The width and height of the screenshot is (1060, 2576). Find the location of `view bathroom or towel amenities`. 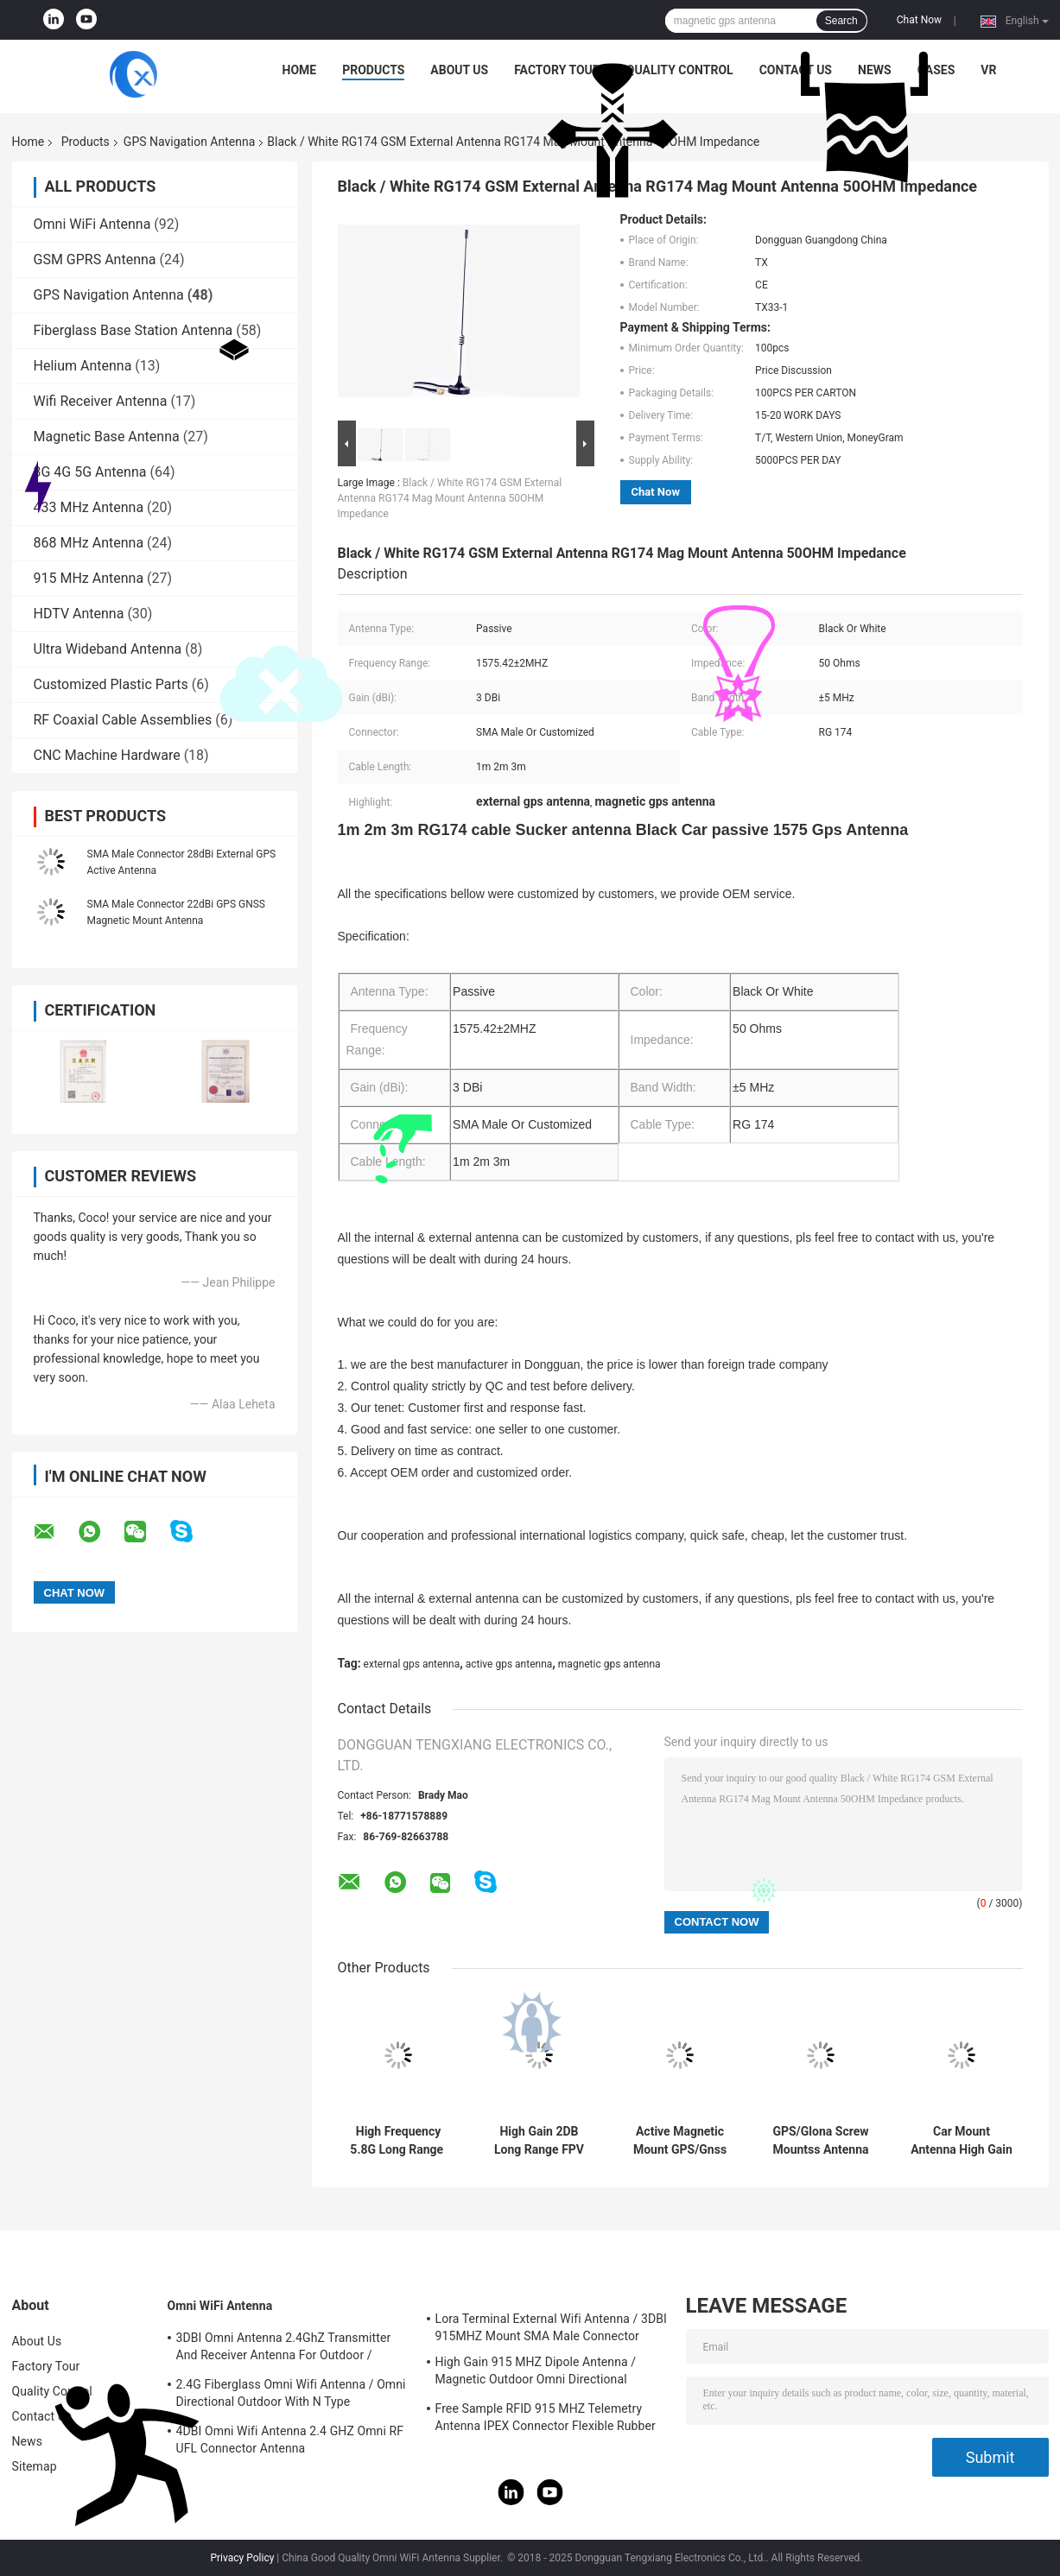

view bathroom or towel amenities is located at coordinates (864, 112).